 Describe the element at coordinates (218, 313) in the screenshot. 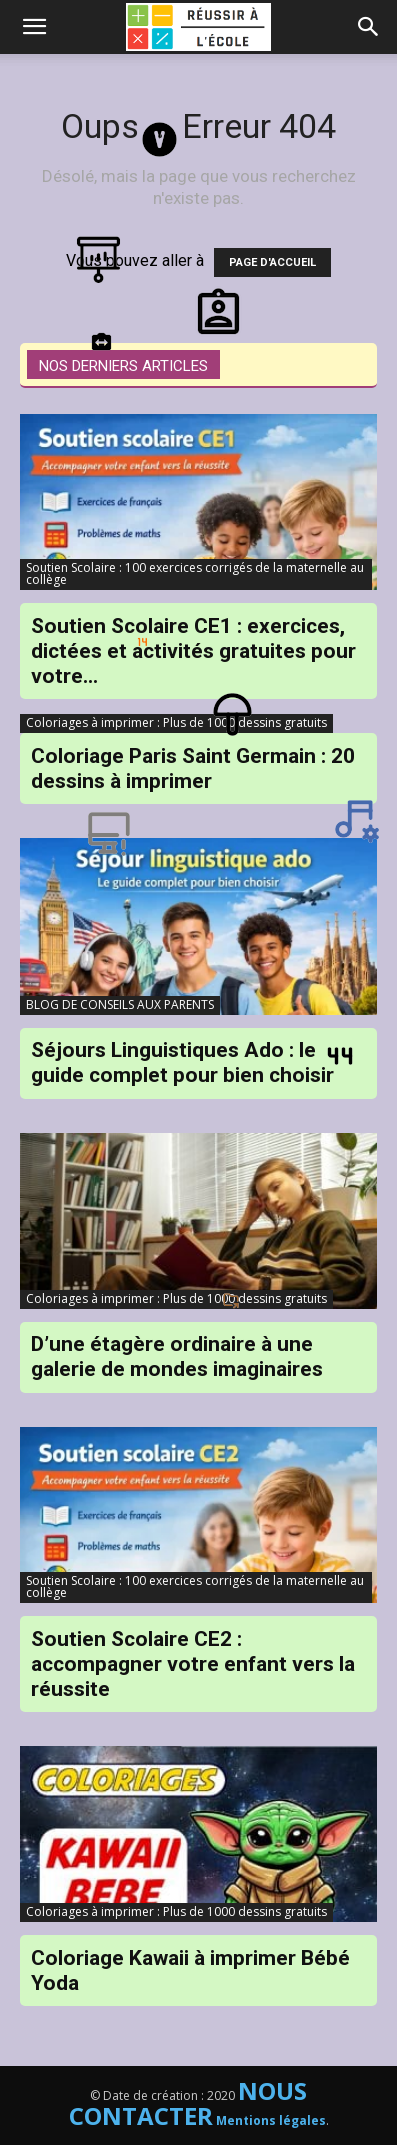

I see `view assigned user profile` at that location.